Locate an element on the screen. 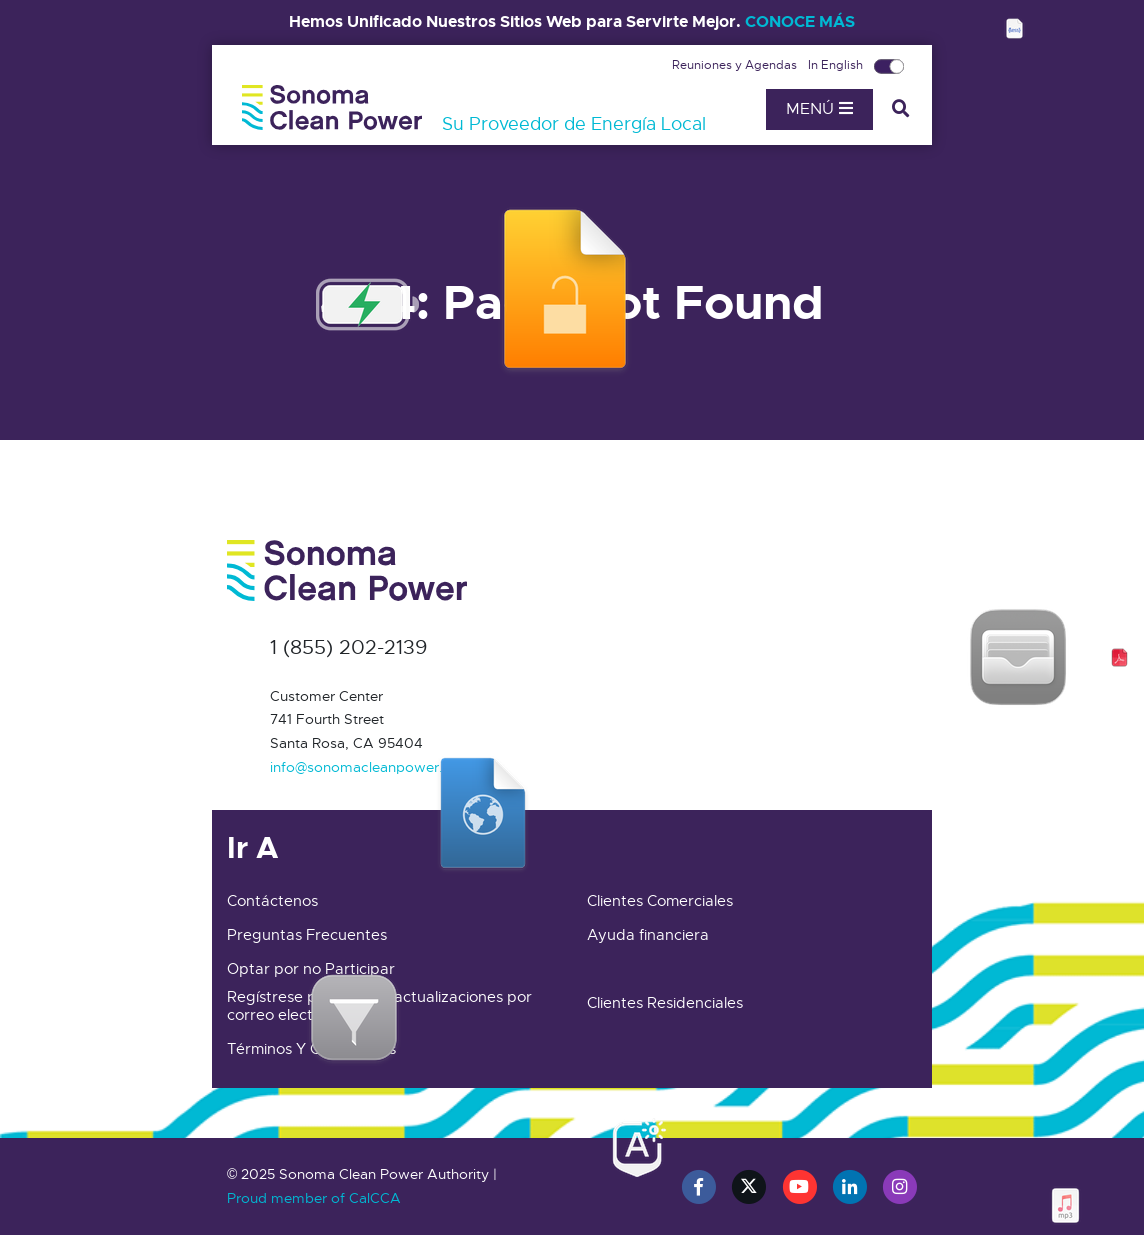 The width and height of the screenshot is (1144, 1235). open a PDF document is located at coordinates (1119, 657).